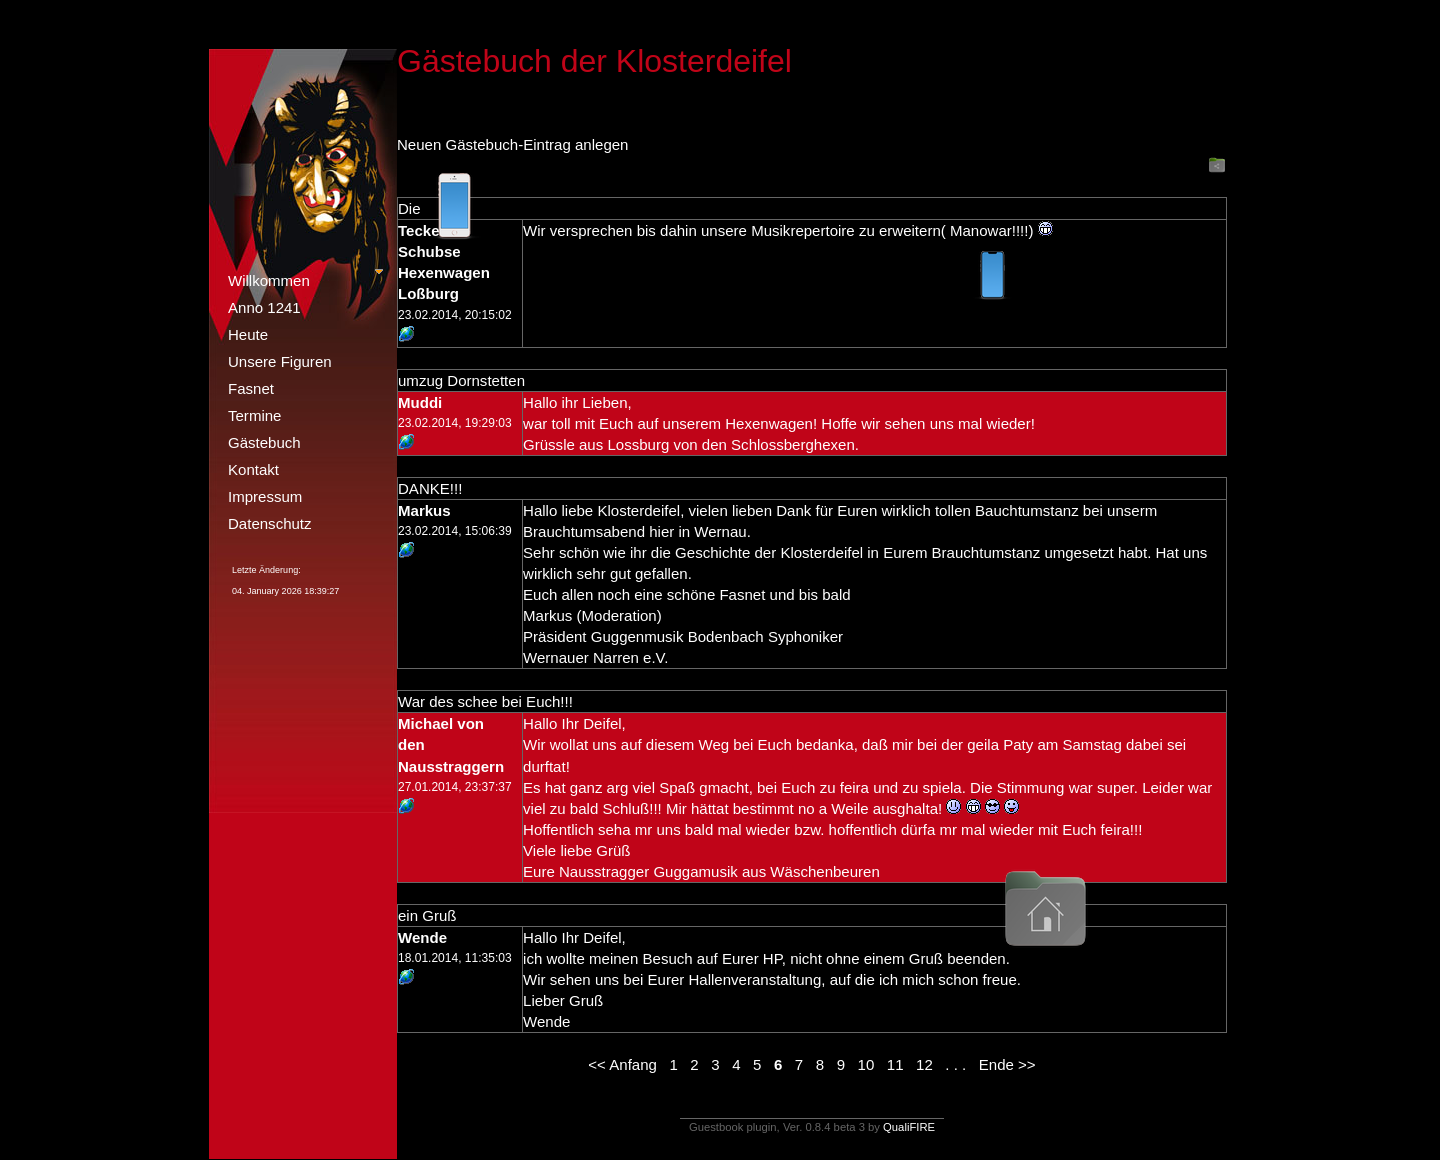  What do you see at coordinates (992, 275) in the screenshot?
I see `iPhone 13 Pro device icon` at bounding box center [992, 275].